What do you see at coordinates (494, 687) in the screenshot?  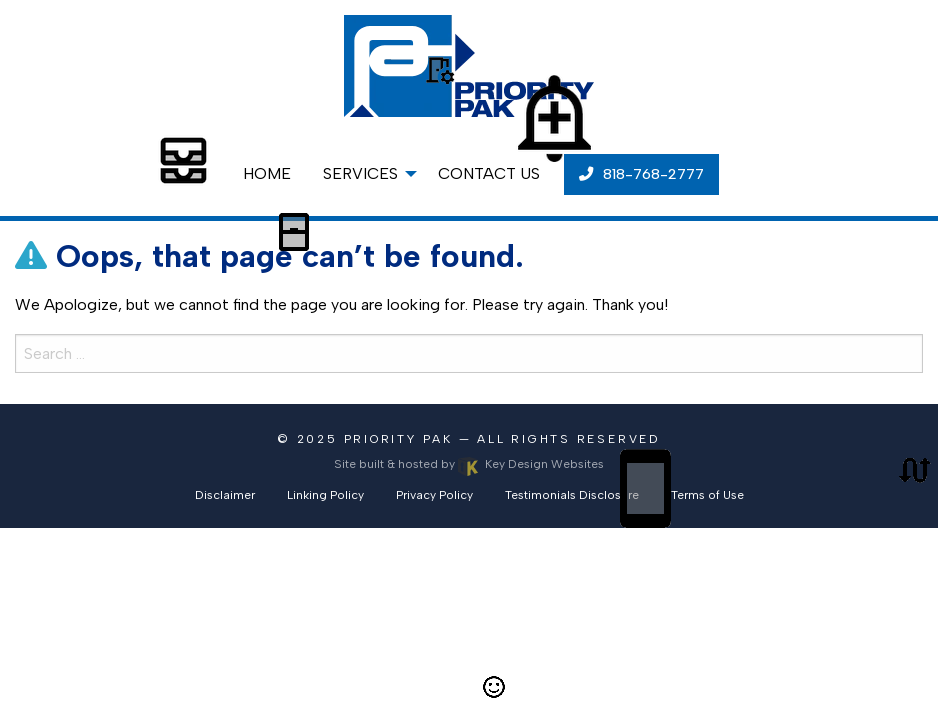 I see `add a reaction or emoji to a message` at bounding box center [494, 687].